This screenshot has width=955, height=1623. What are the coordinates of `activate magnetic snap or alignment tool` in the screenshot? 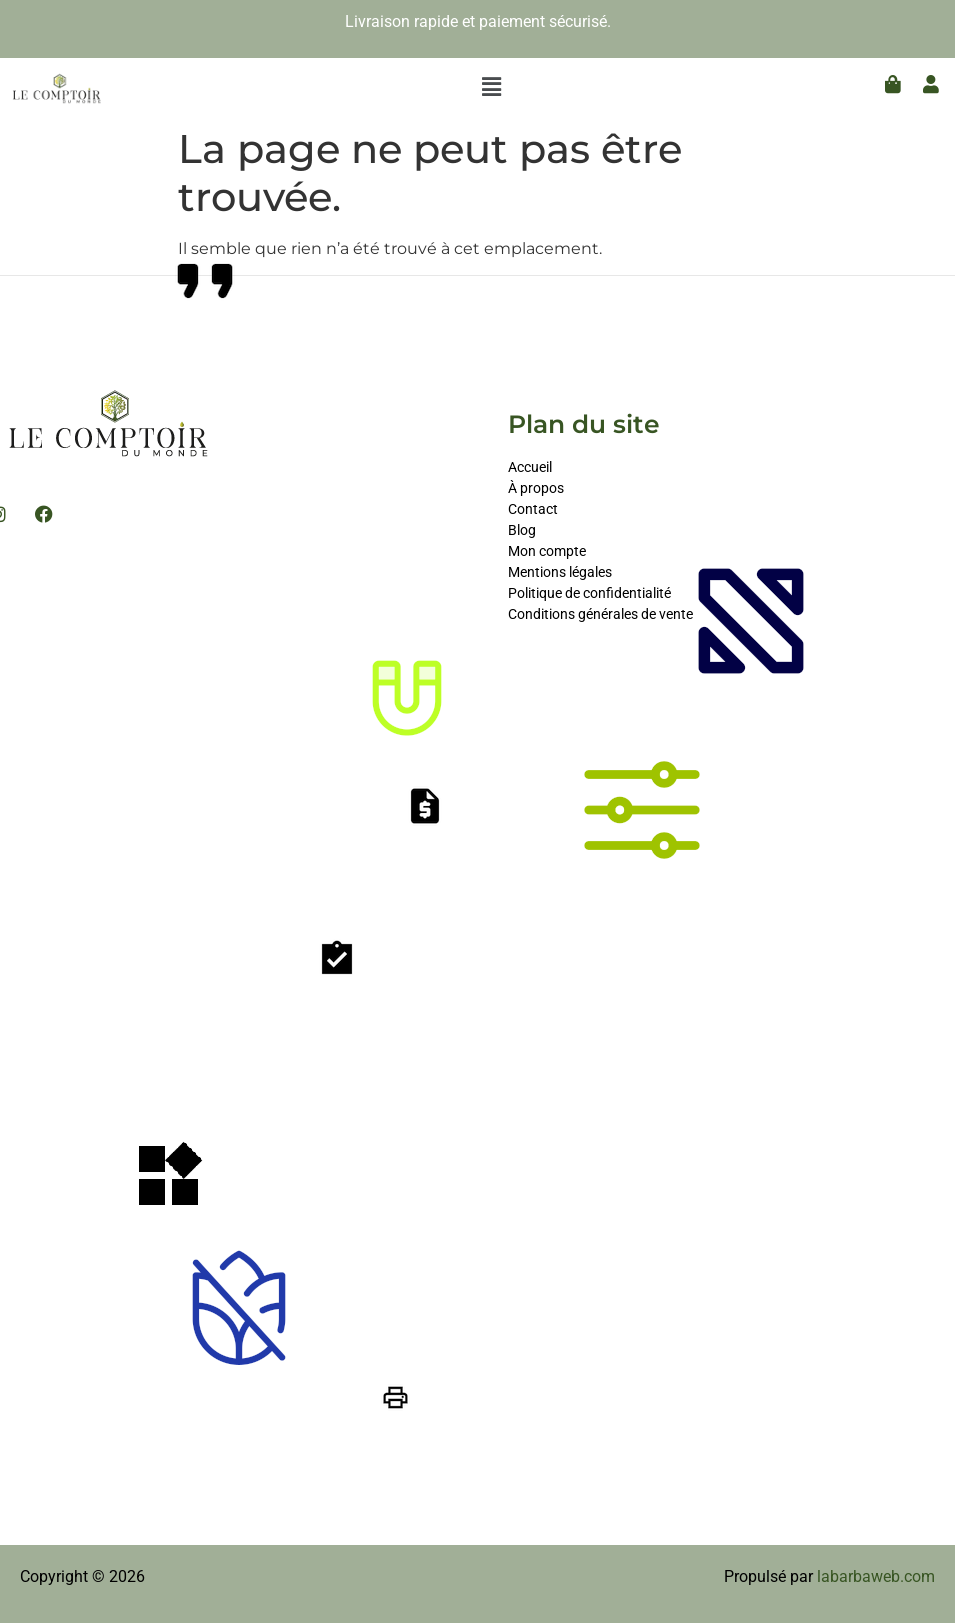 It's located at (407, 695).